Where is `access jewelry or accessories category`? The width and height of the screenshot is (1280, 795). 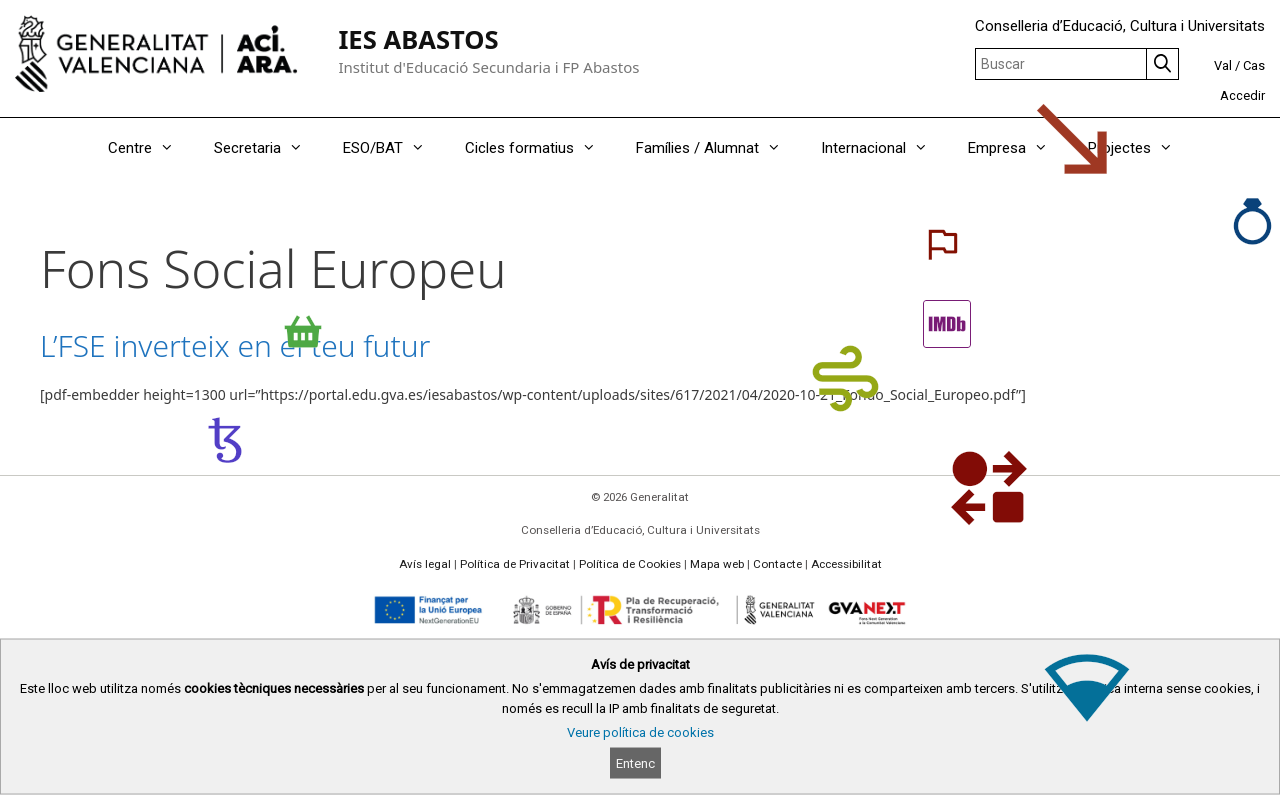 access jewelry or accessories category is located at coordinates (1252, 222).